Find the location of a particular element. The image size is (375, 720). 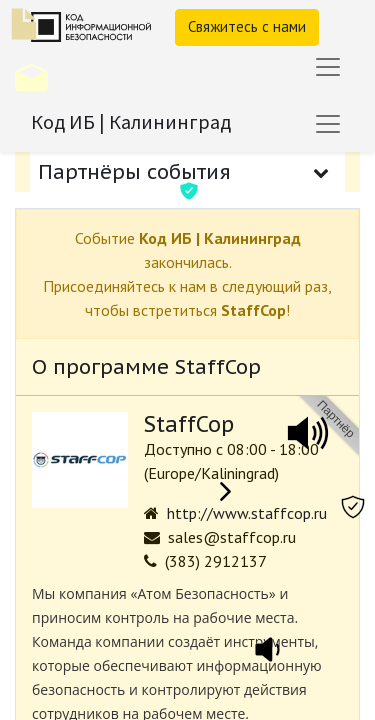

volume is set to high or maximum is located at coordinates (308, 433).